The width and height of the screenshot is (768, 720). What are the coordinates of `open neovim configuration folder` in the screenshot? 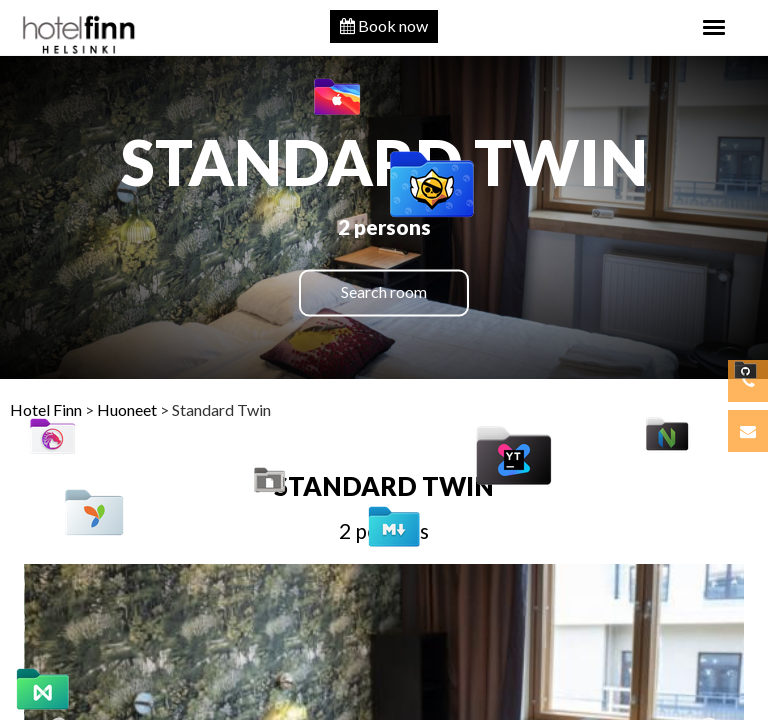 It's located at (667, 435).